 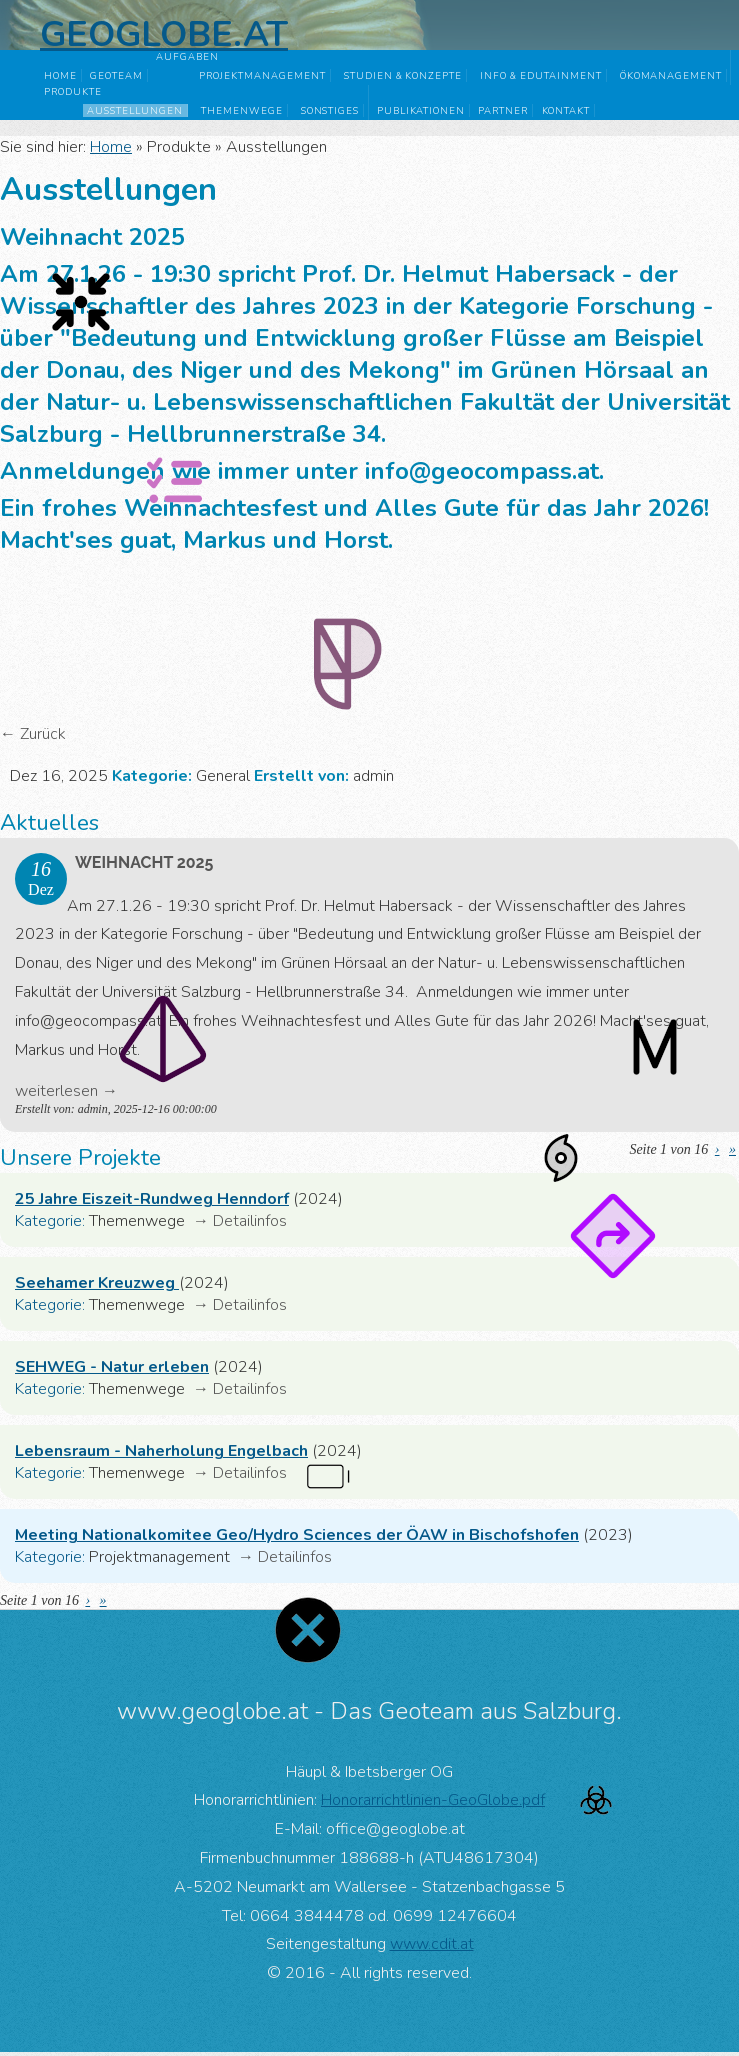 What do you see at coordinates (308, 1630) in the screenshot?
I see `cancel or close the current action` at bounding box center [308, 1630].